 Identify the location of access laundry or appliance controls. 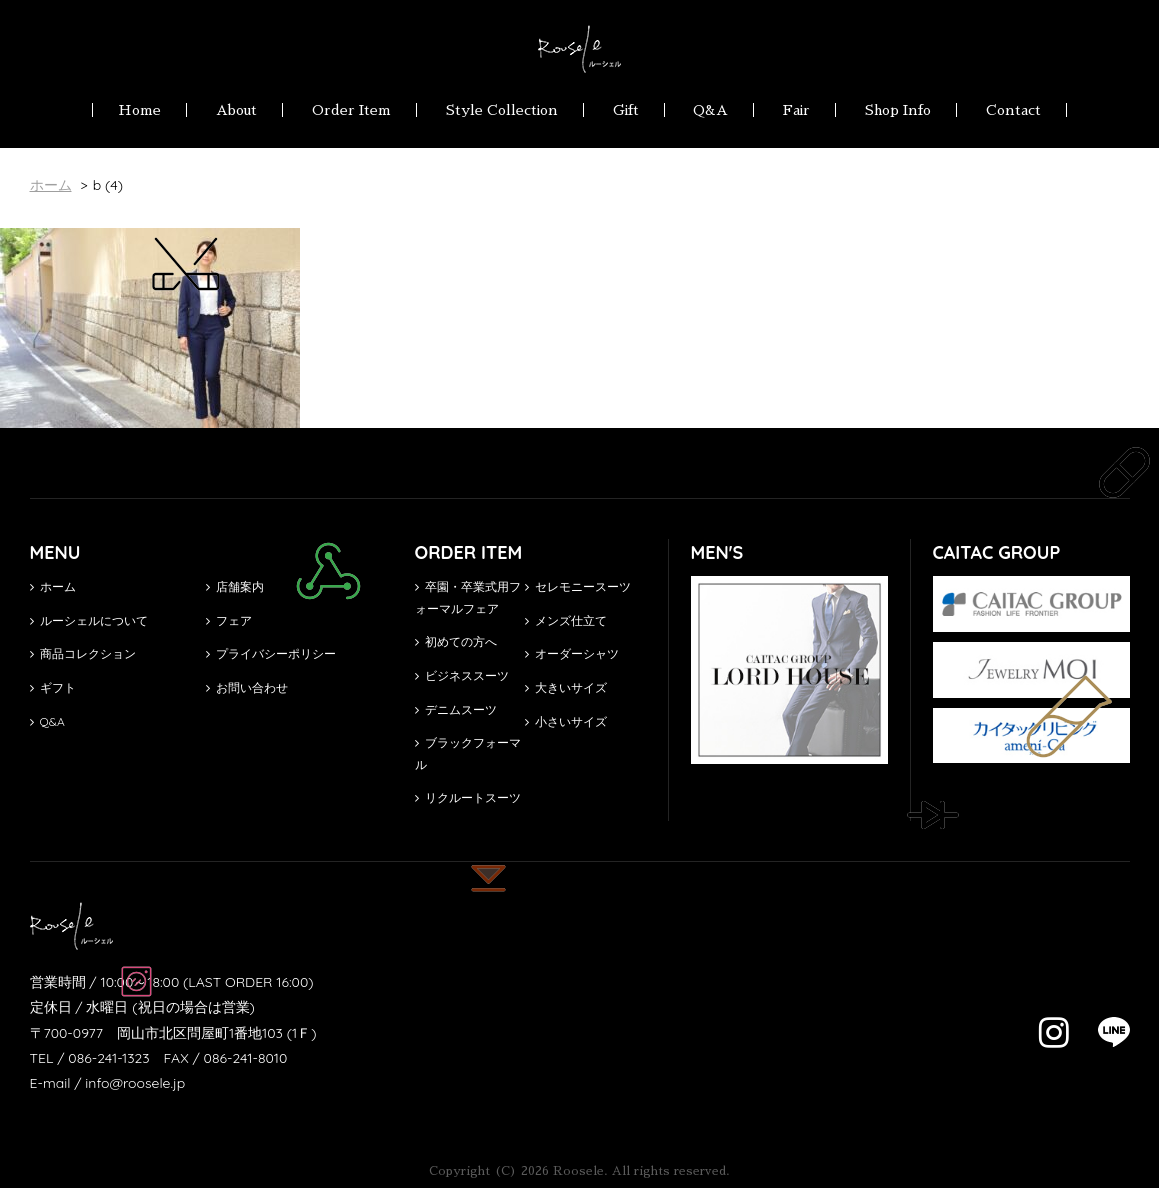
(136, 981).